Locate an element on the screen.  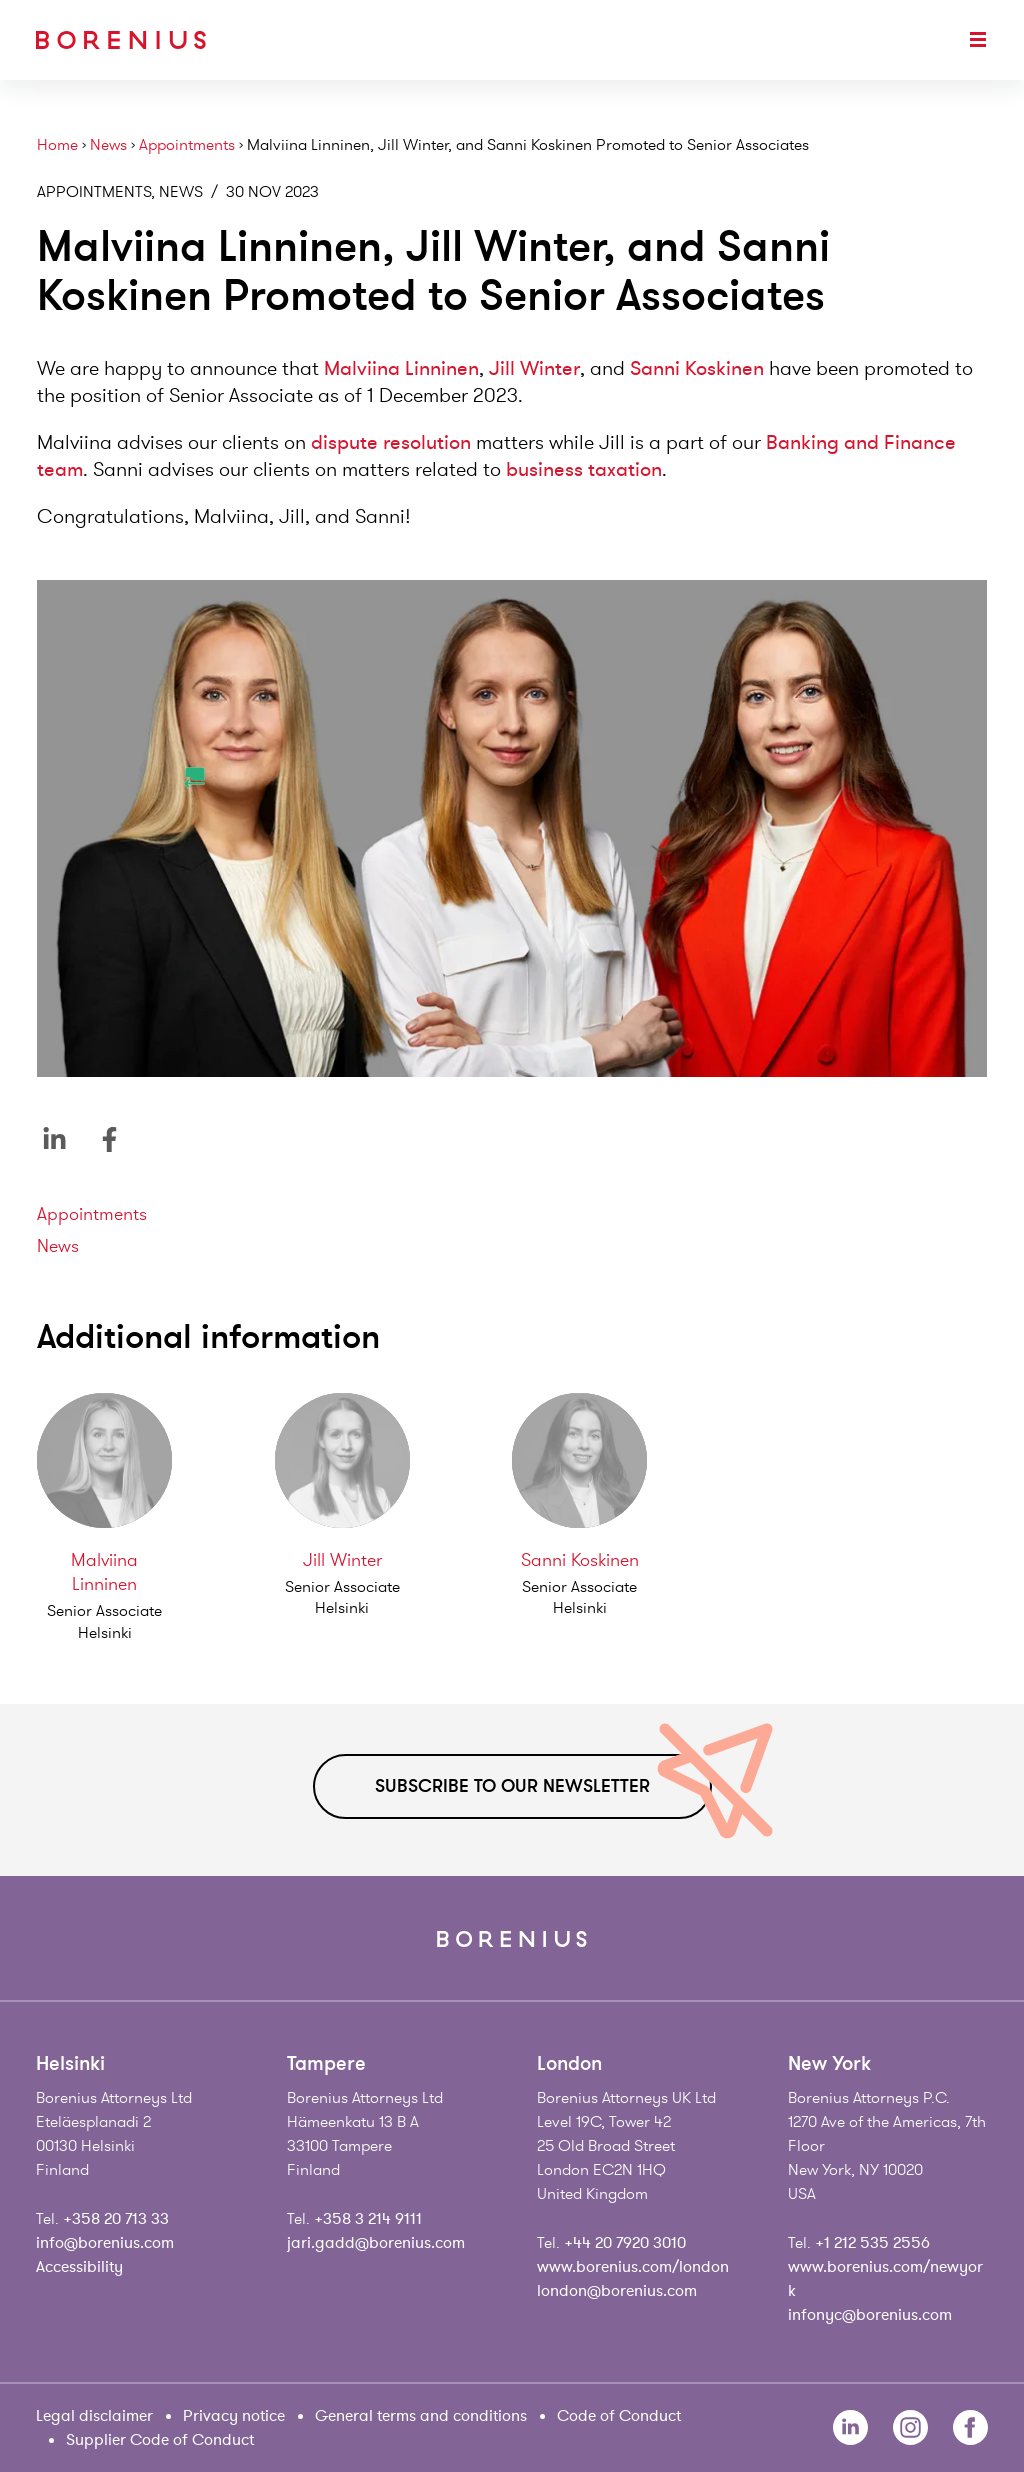
auto-fit content to the left edge is located at coordinates (195, 777).